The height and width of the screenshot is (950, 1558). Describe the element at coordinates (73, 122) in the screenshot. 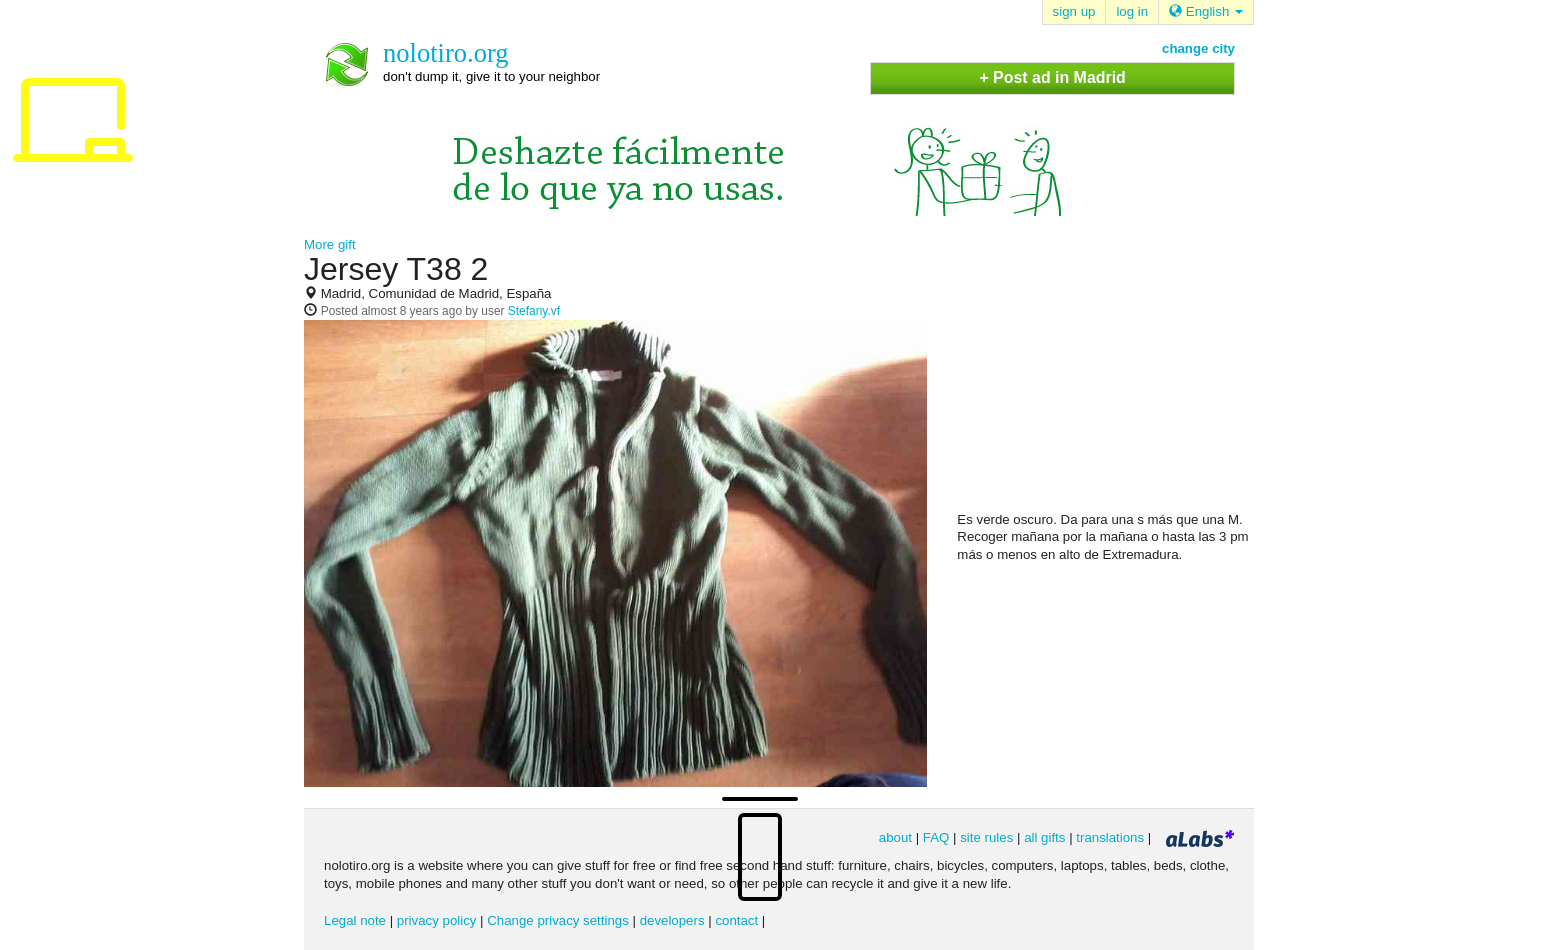

I see `access whiteboard or presentation mode` at that location.